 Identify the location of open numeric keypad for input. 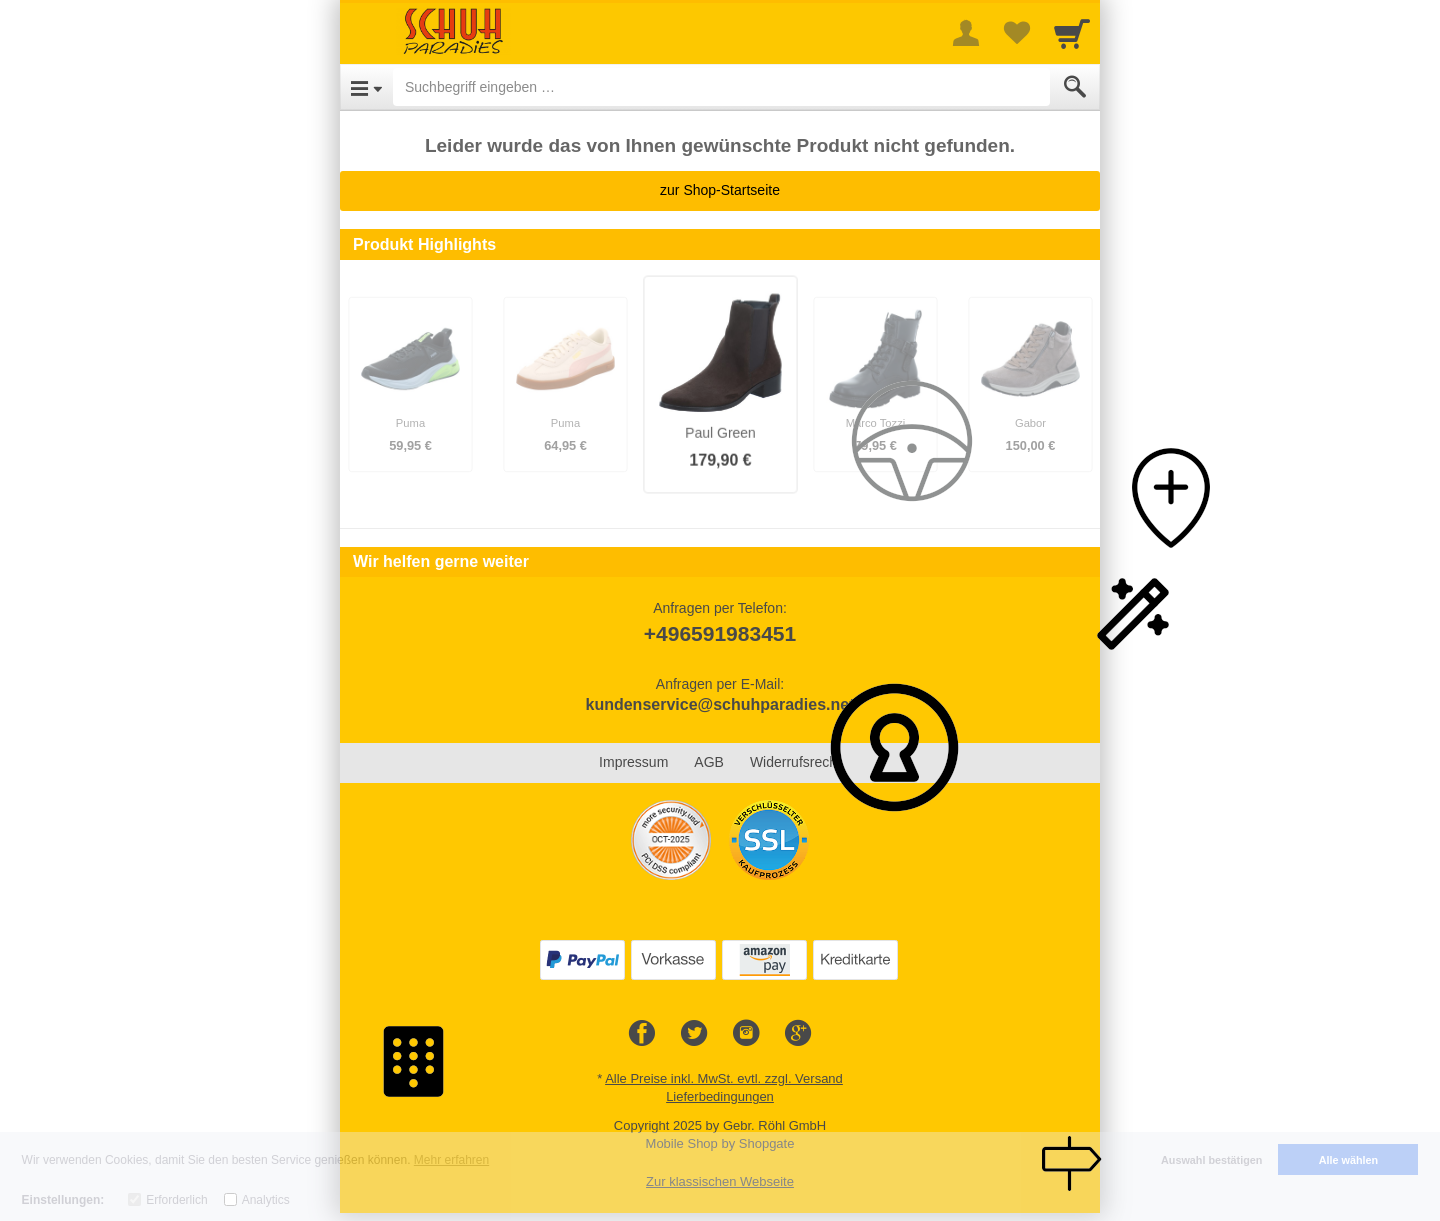
(413, 1061).